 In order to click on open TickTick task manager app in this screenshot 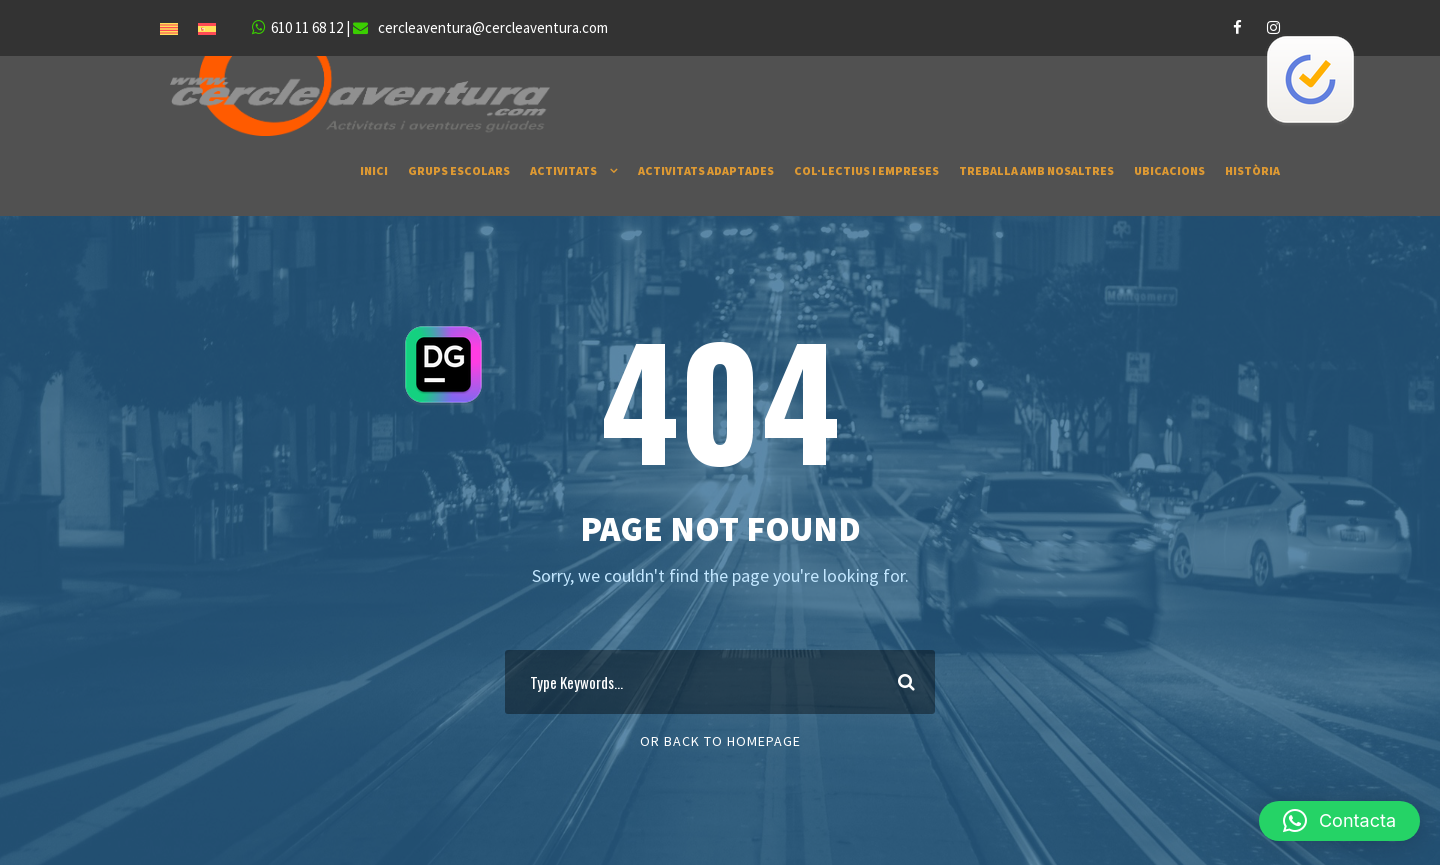, I will do `click(1310, 79)`.